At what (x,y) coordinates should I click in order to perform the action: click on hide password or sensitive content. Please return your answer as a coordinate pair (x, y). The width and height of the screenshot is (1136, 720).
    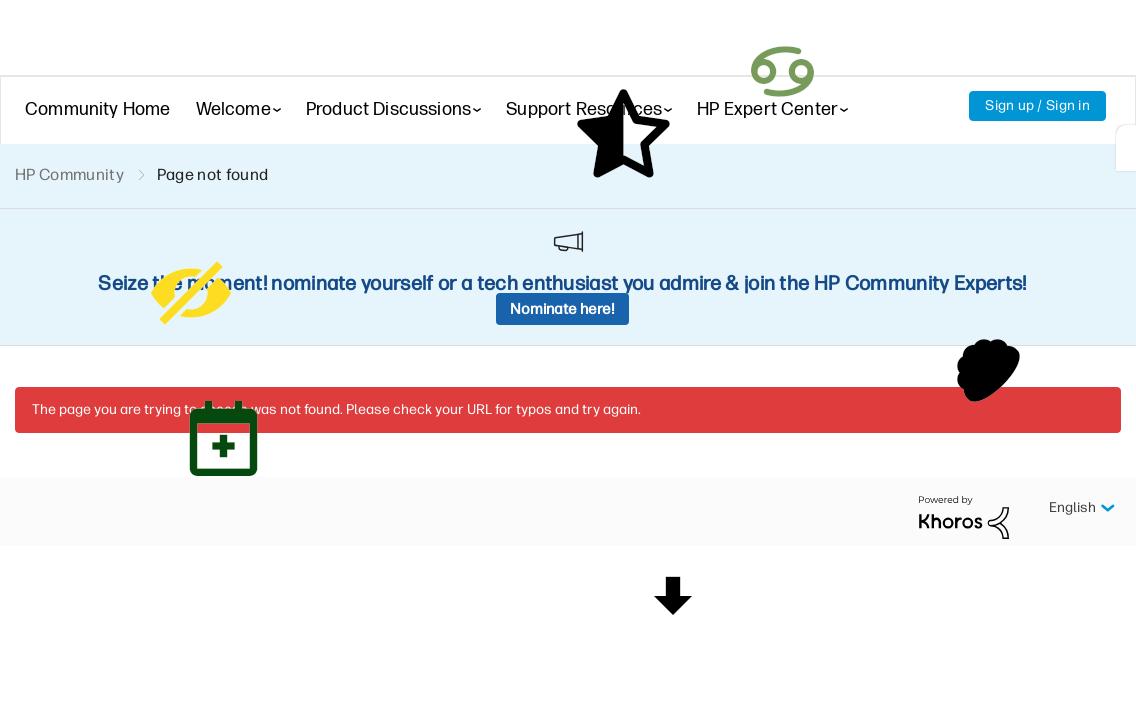
    Looking at the image, I should click on (191, 293).